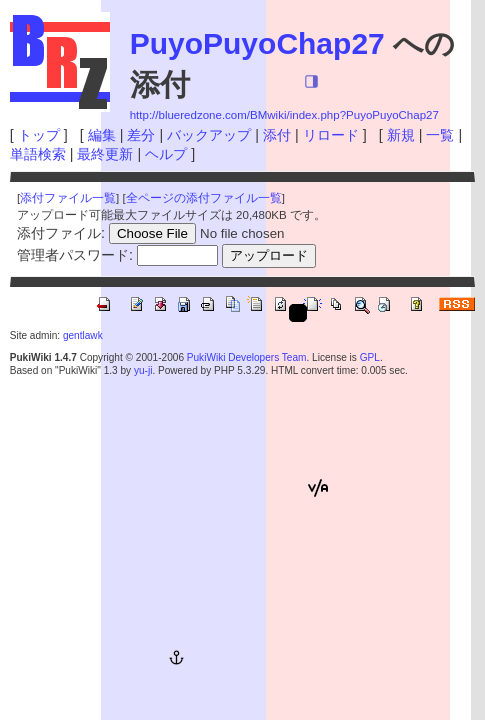 The image size is (485, 720). Describe the element at coordinates (311, 81) in the screenshot. I see `toggle right sidebar panel` at that location.